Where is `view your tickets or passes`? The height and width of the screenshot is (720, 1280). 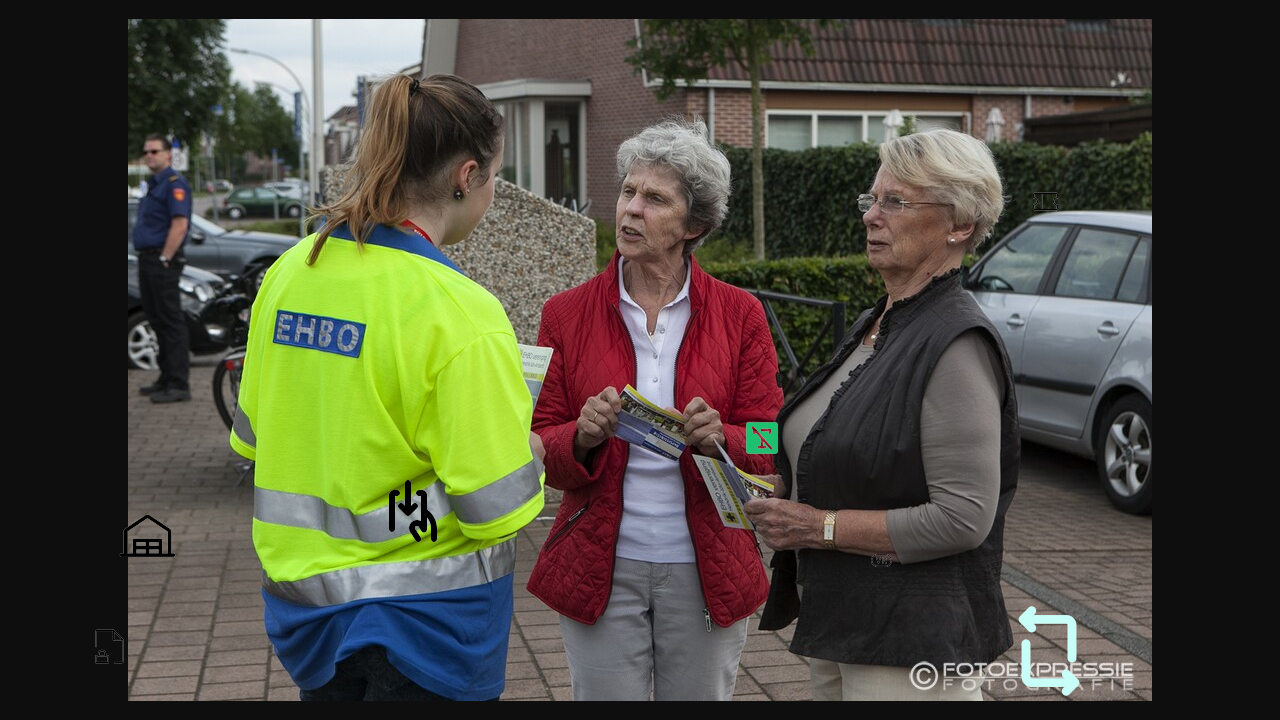 view your tickets or passes is located at coordinates (1045, 201).